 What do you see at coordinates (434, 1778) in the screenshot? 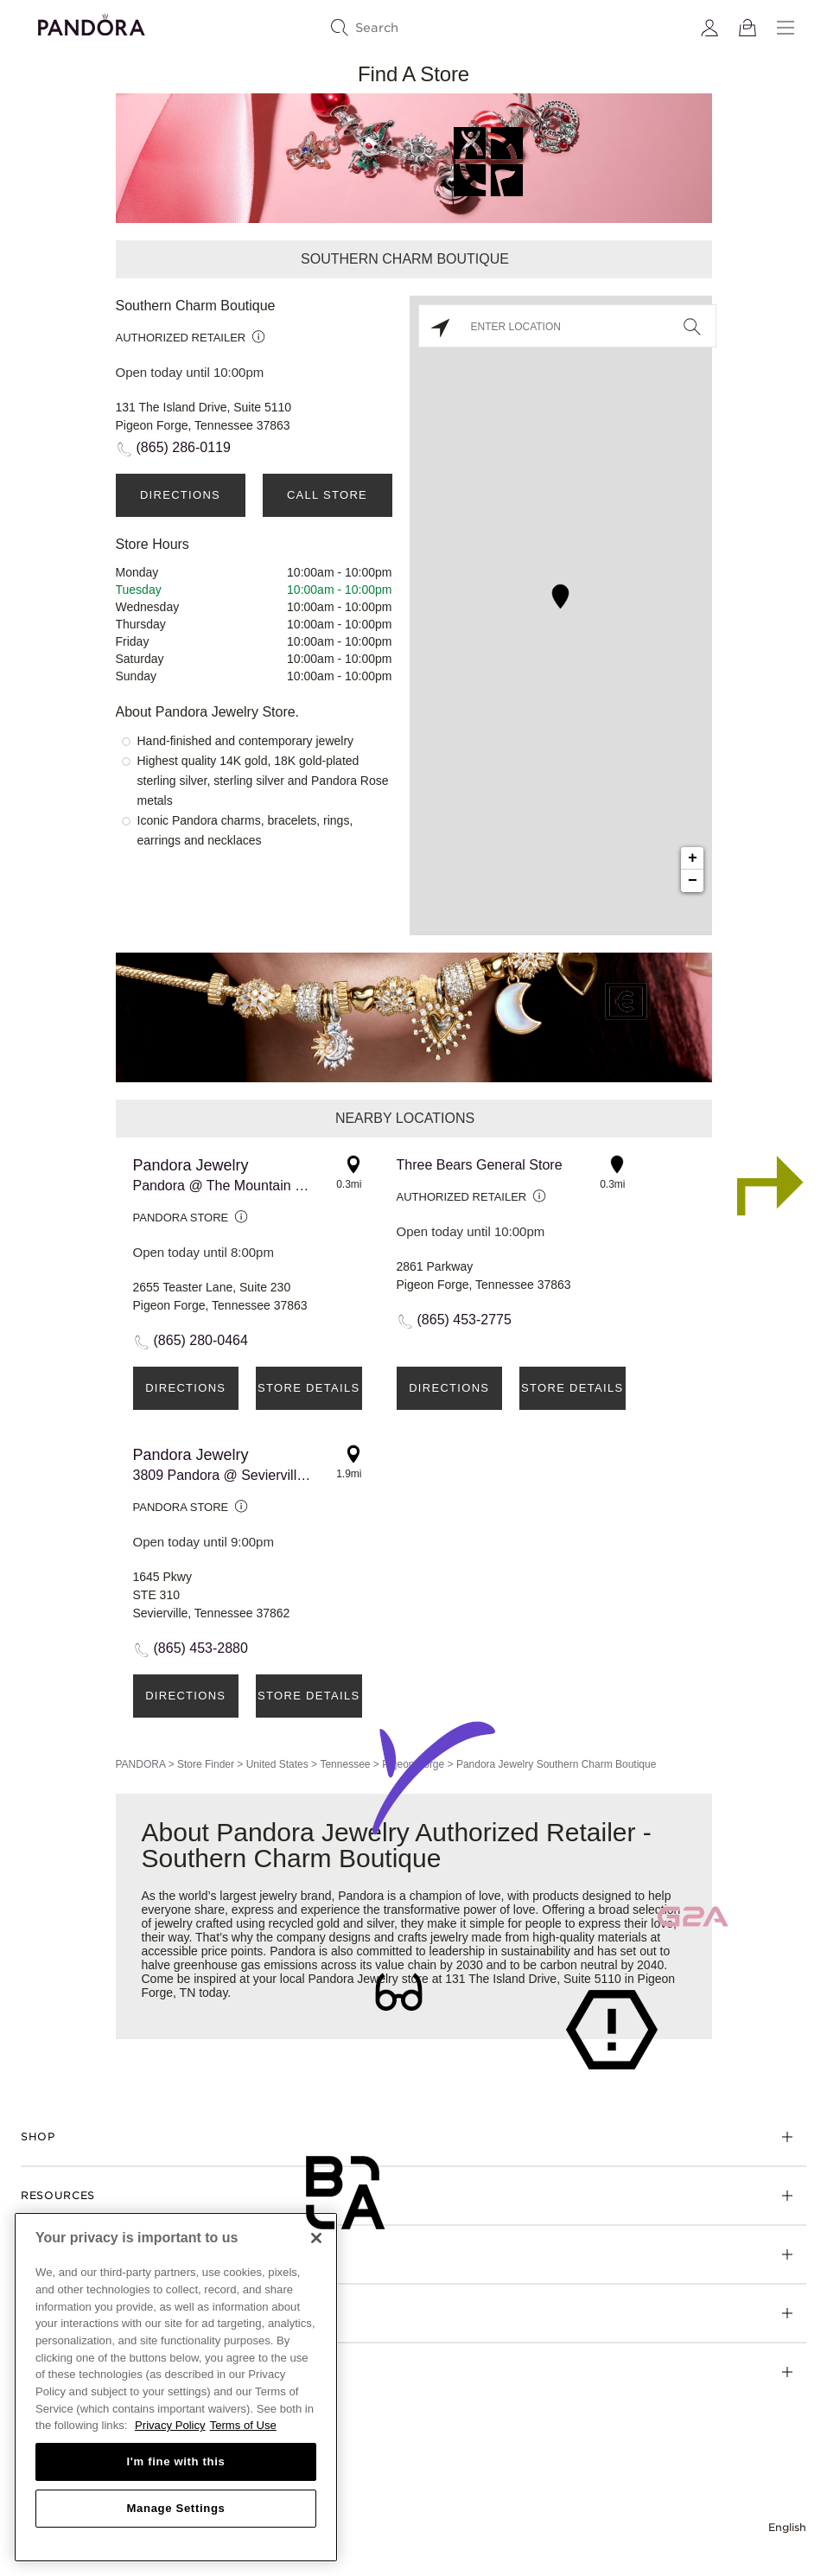
I see `payoneer payment service logo` at bounding box center [434, 1778].